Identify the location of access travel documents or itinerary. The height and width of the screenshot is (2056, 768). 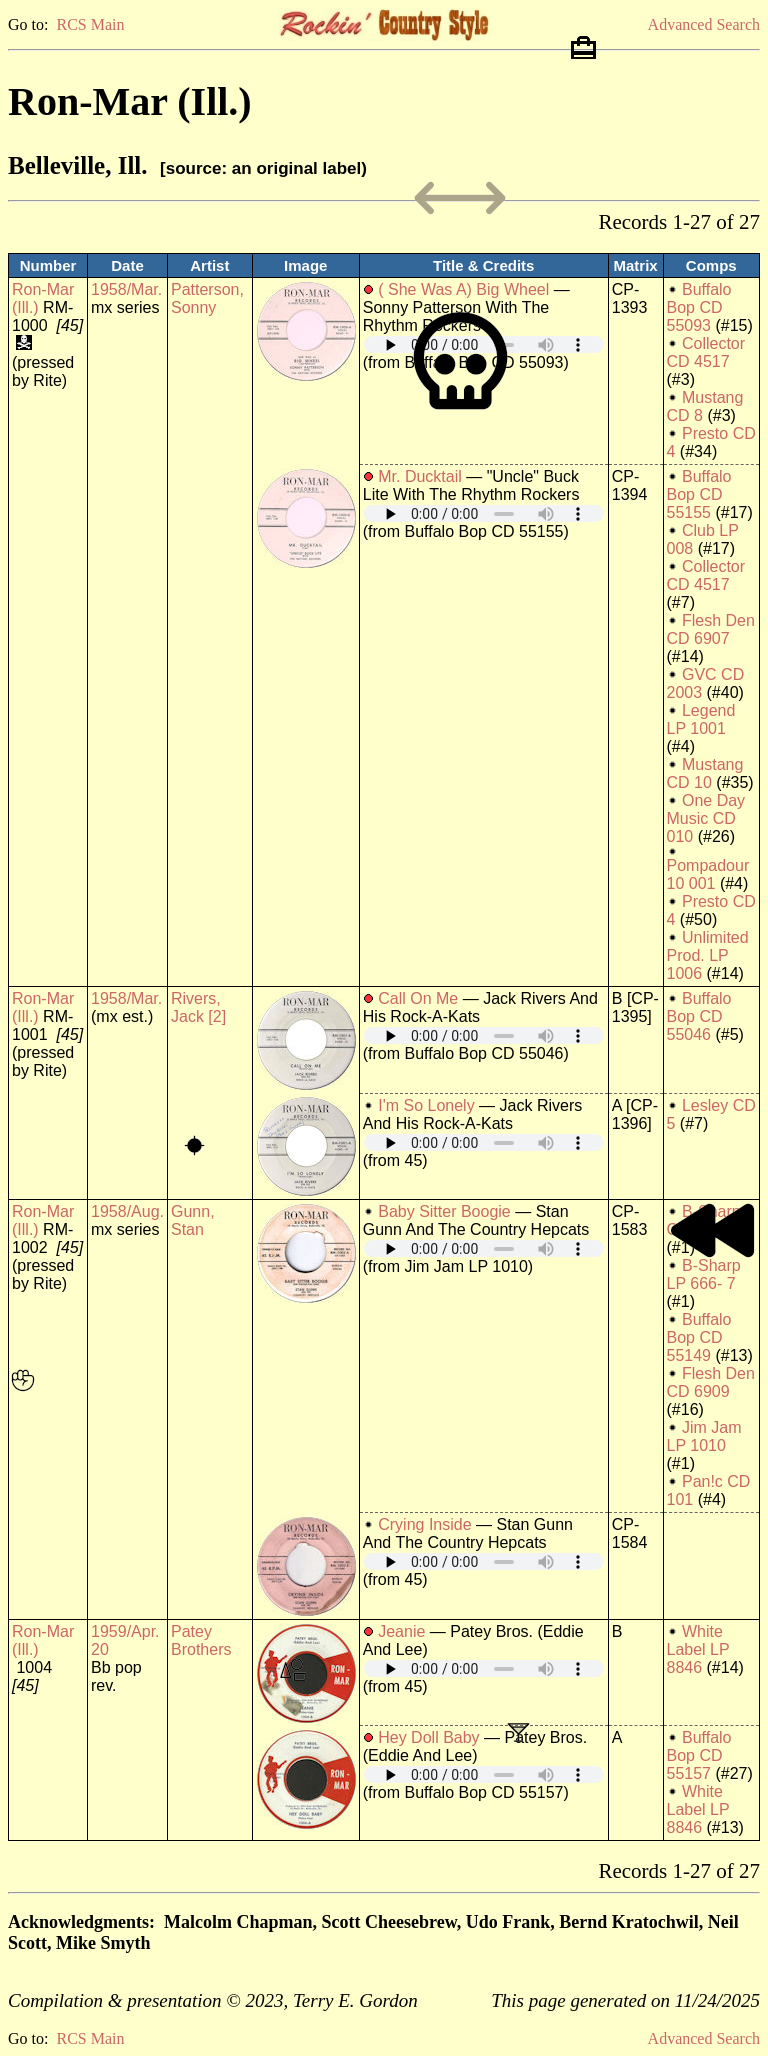
(583, 48).